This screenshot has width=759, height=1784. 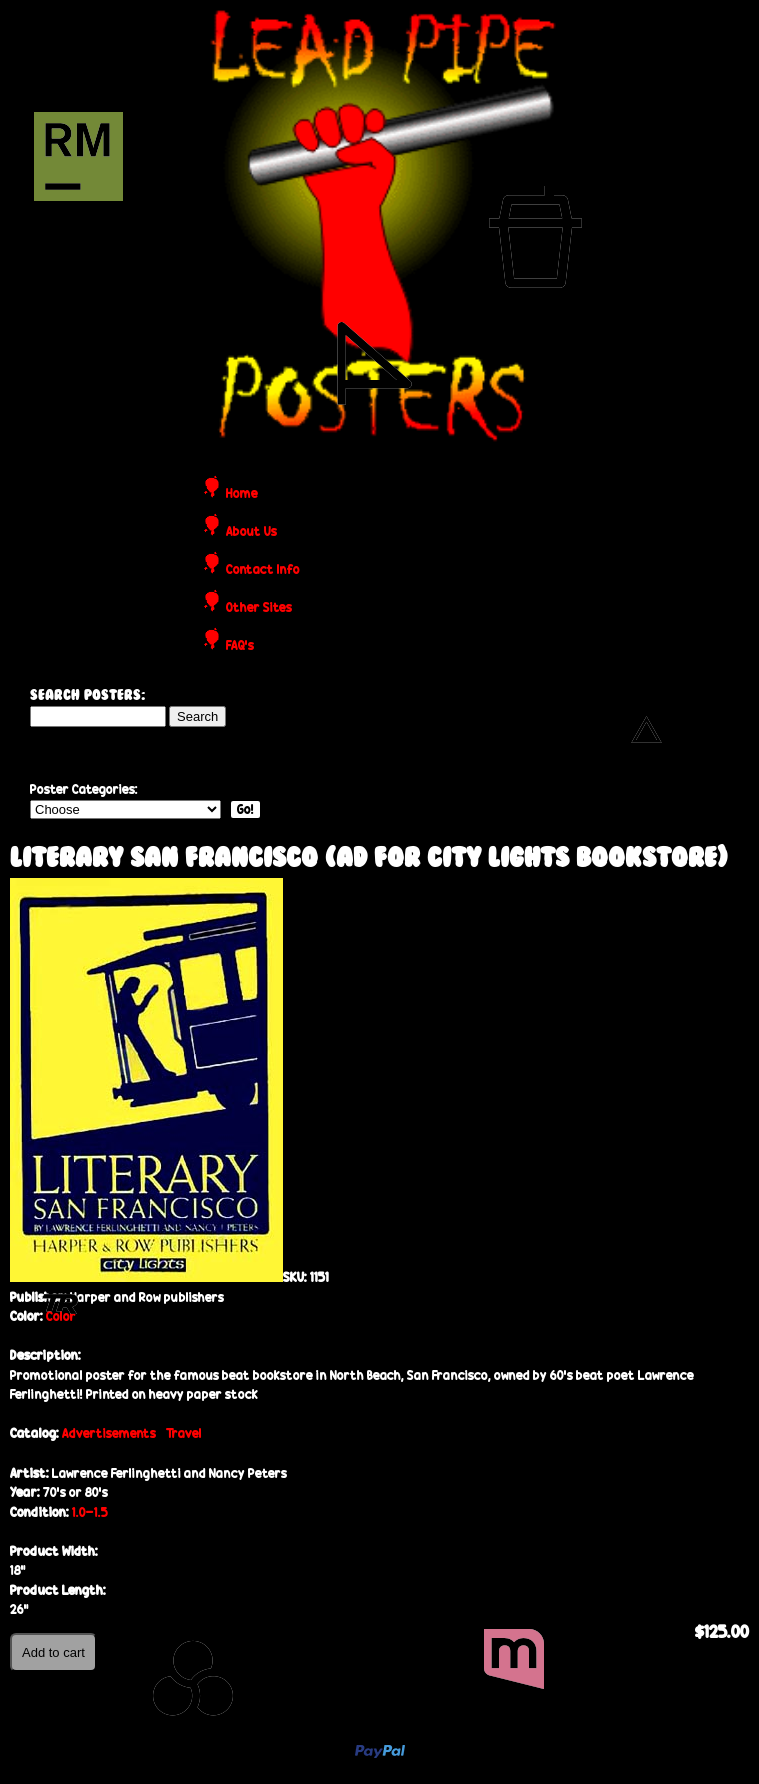 I want to click on vercel logo, so click(x=646, y=729).